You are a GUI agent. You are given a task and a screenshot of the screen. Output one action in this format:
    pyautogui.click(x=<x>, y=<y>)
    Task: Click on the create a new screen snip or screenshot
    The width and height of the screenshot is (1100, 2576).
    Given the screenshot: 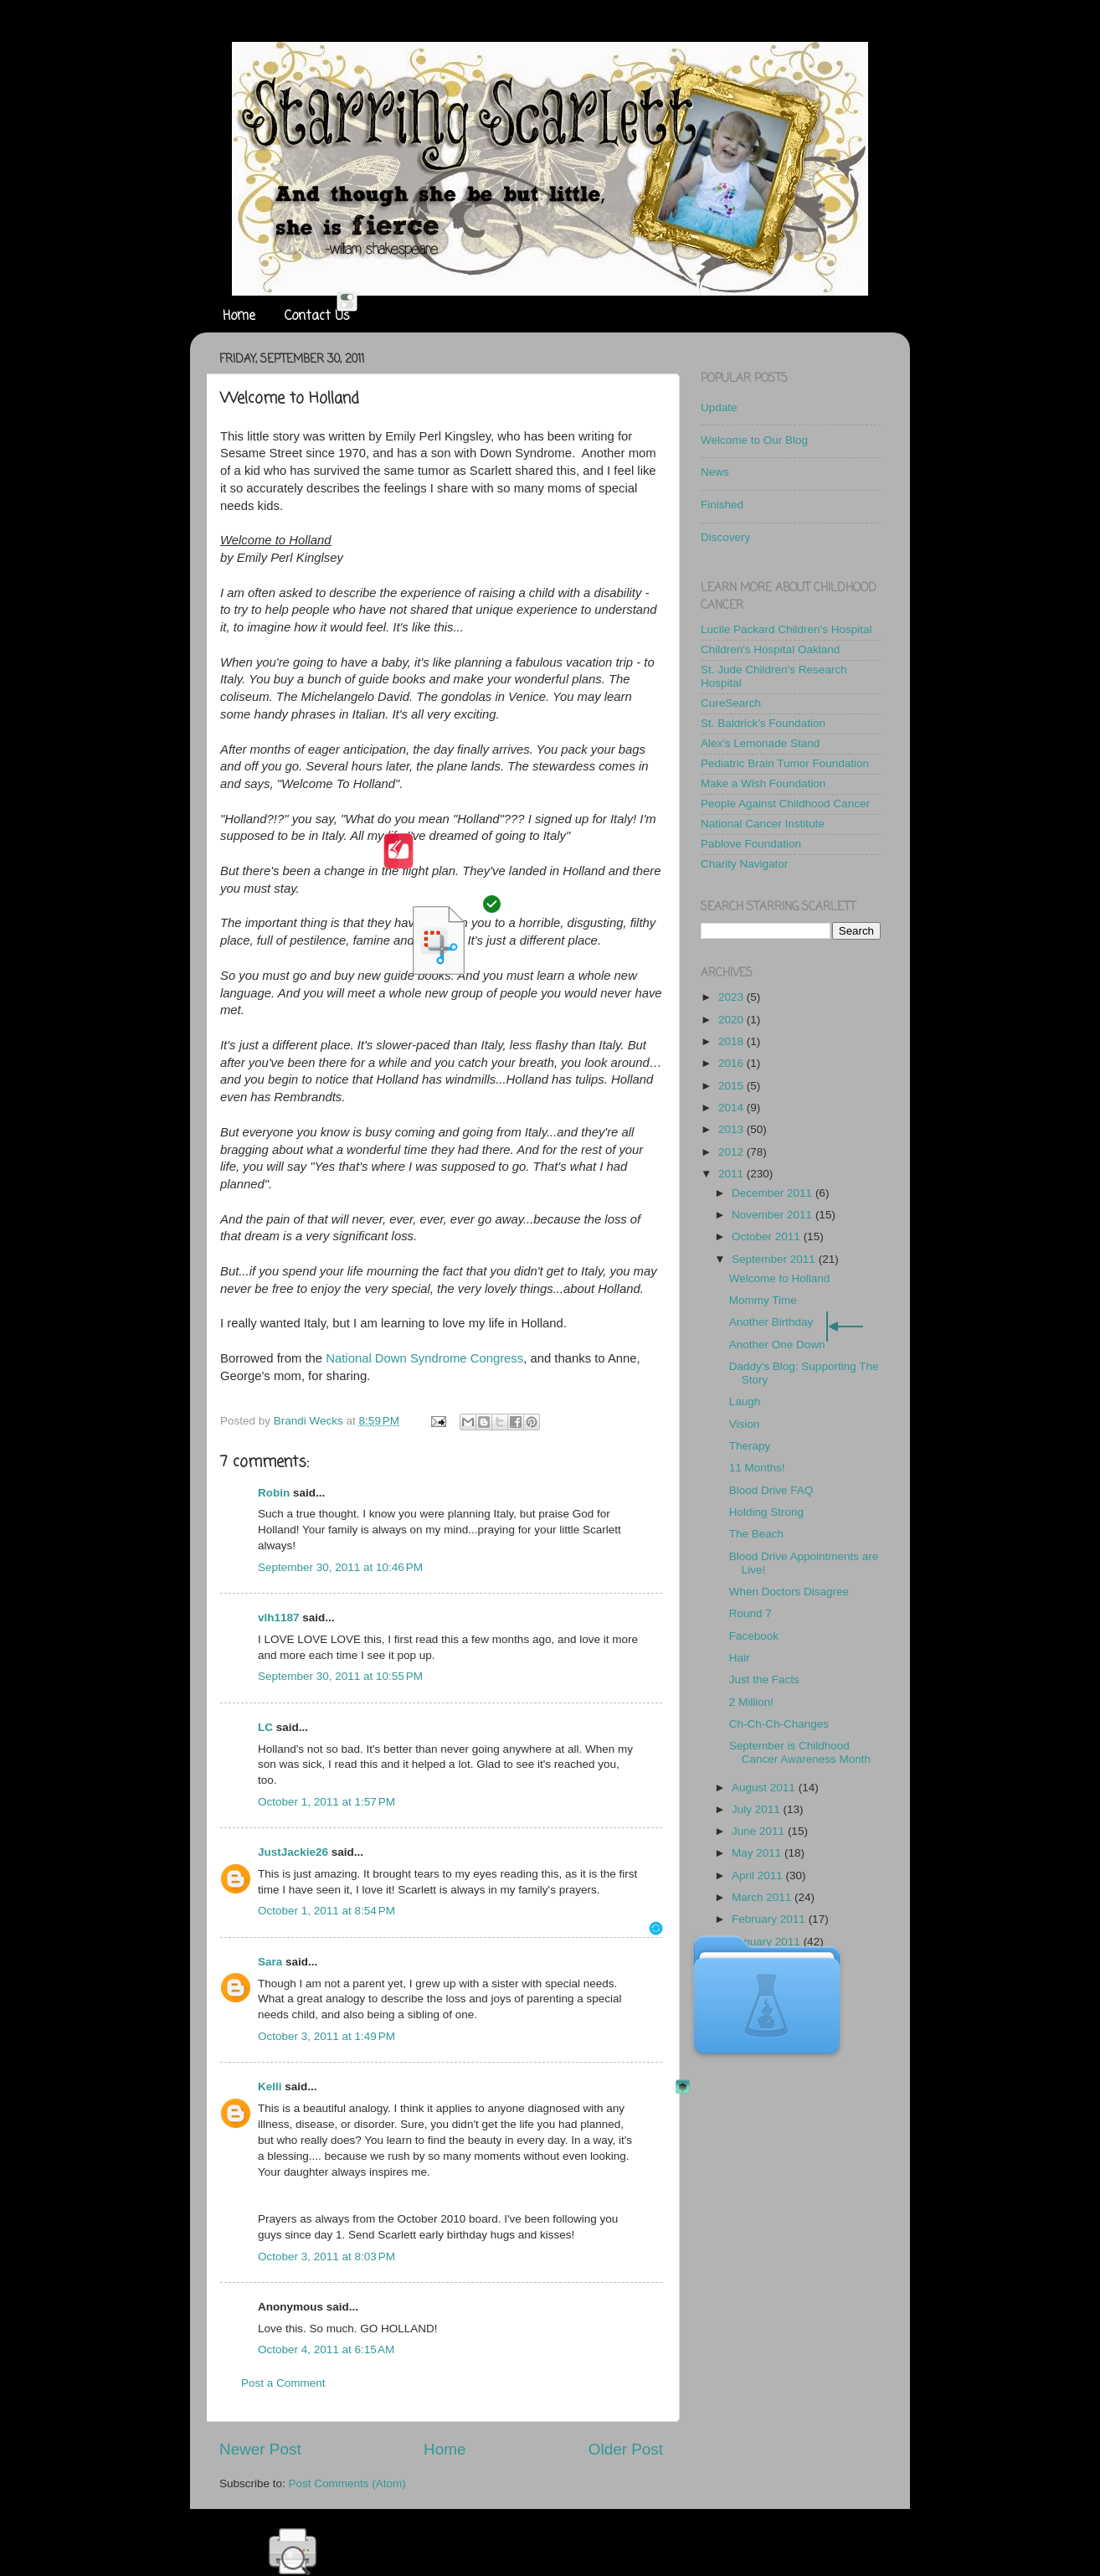 What is the action you would take?
    pyautogui.click(x=439, y=940)
    